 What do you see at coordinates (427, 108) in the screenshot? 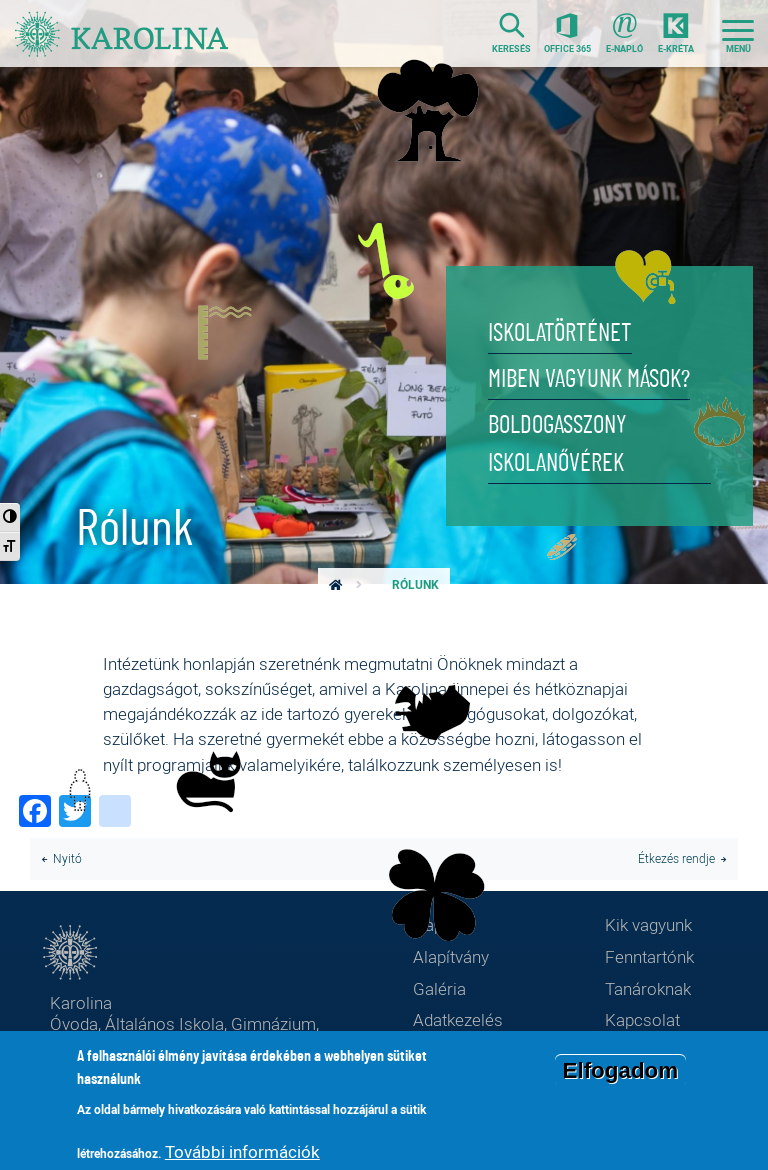
I see `enter a treehouse or forest dwelling` at bounding box center [427, 108].